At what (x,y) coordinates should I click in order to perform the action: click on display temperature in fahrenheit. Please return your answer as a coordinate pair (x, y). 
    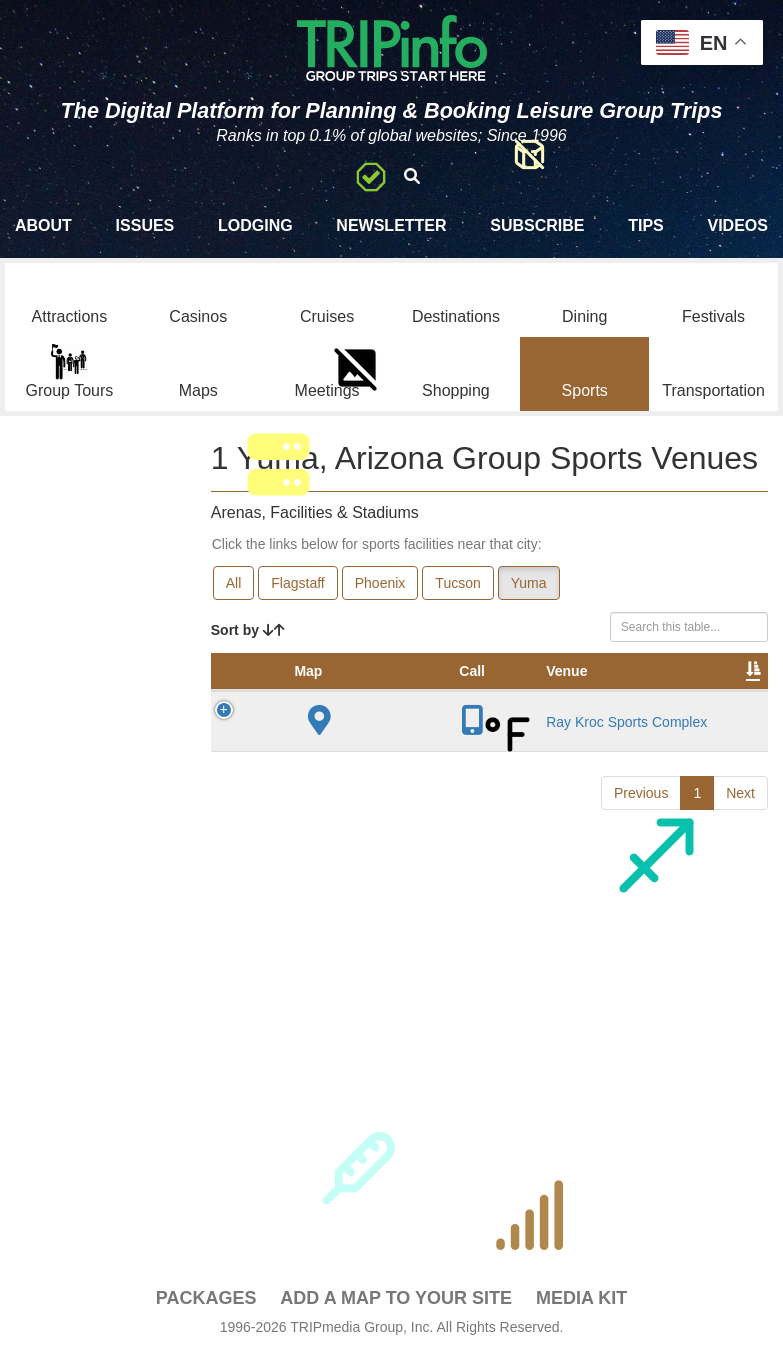
    Looking at the image, I should click on (507, 734).